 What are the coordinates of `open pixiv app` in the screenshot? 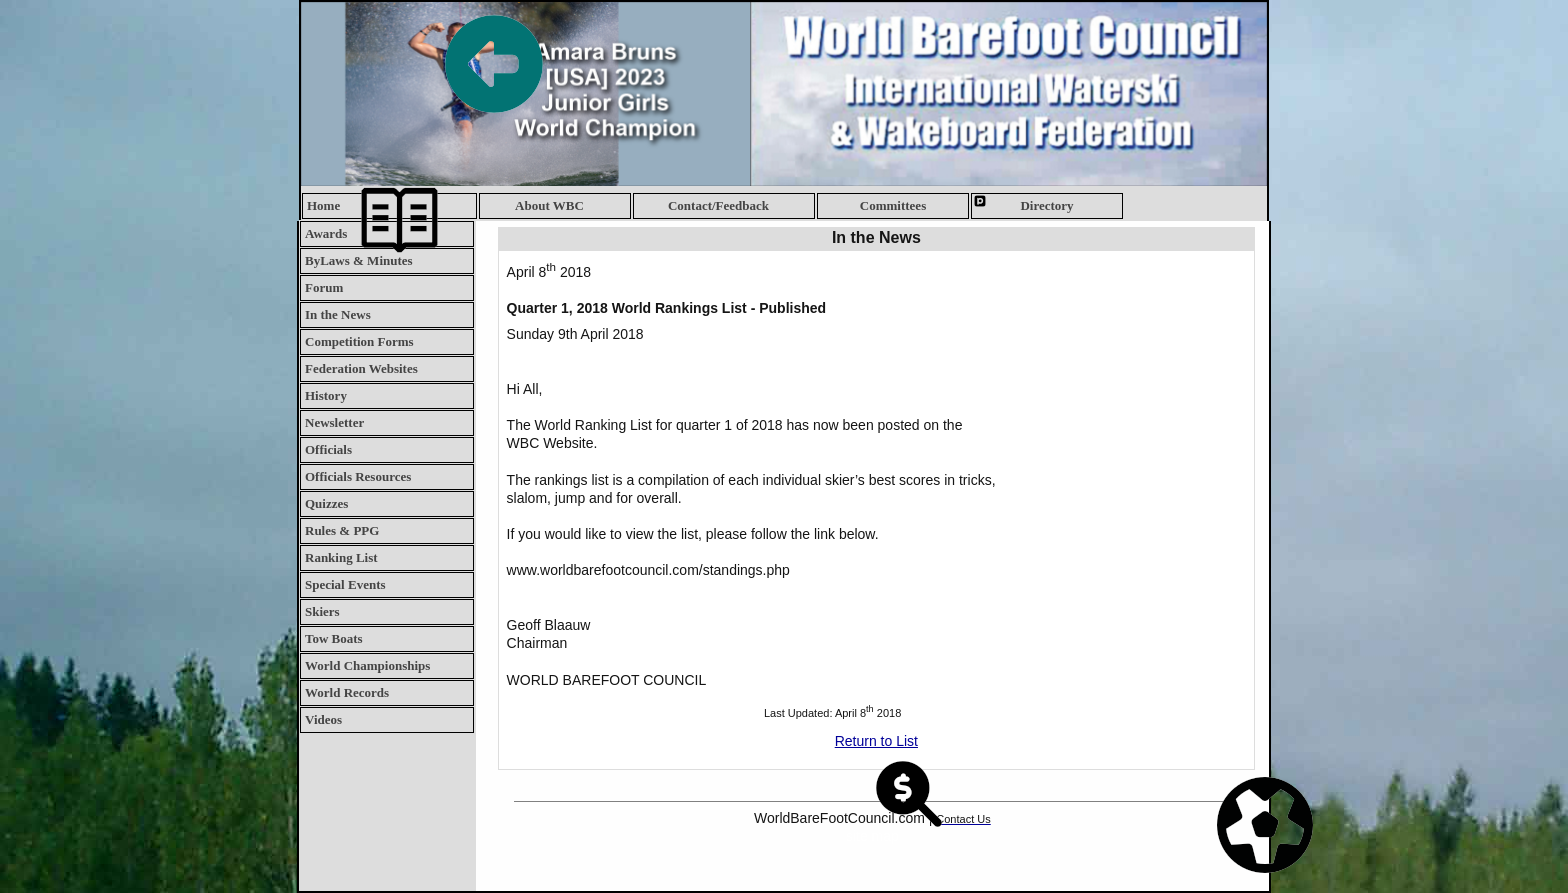 It's located at (980, 201).